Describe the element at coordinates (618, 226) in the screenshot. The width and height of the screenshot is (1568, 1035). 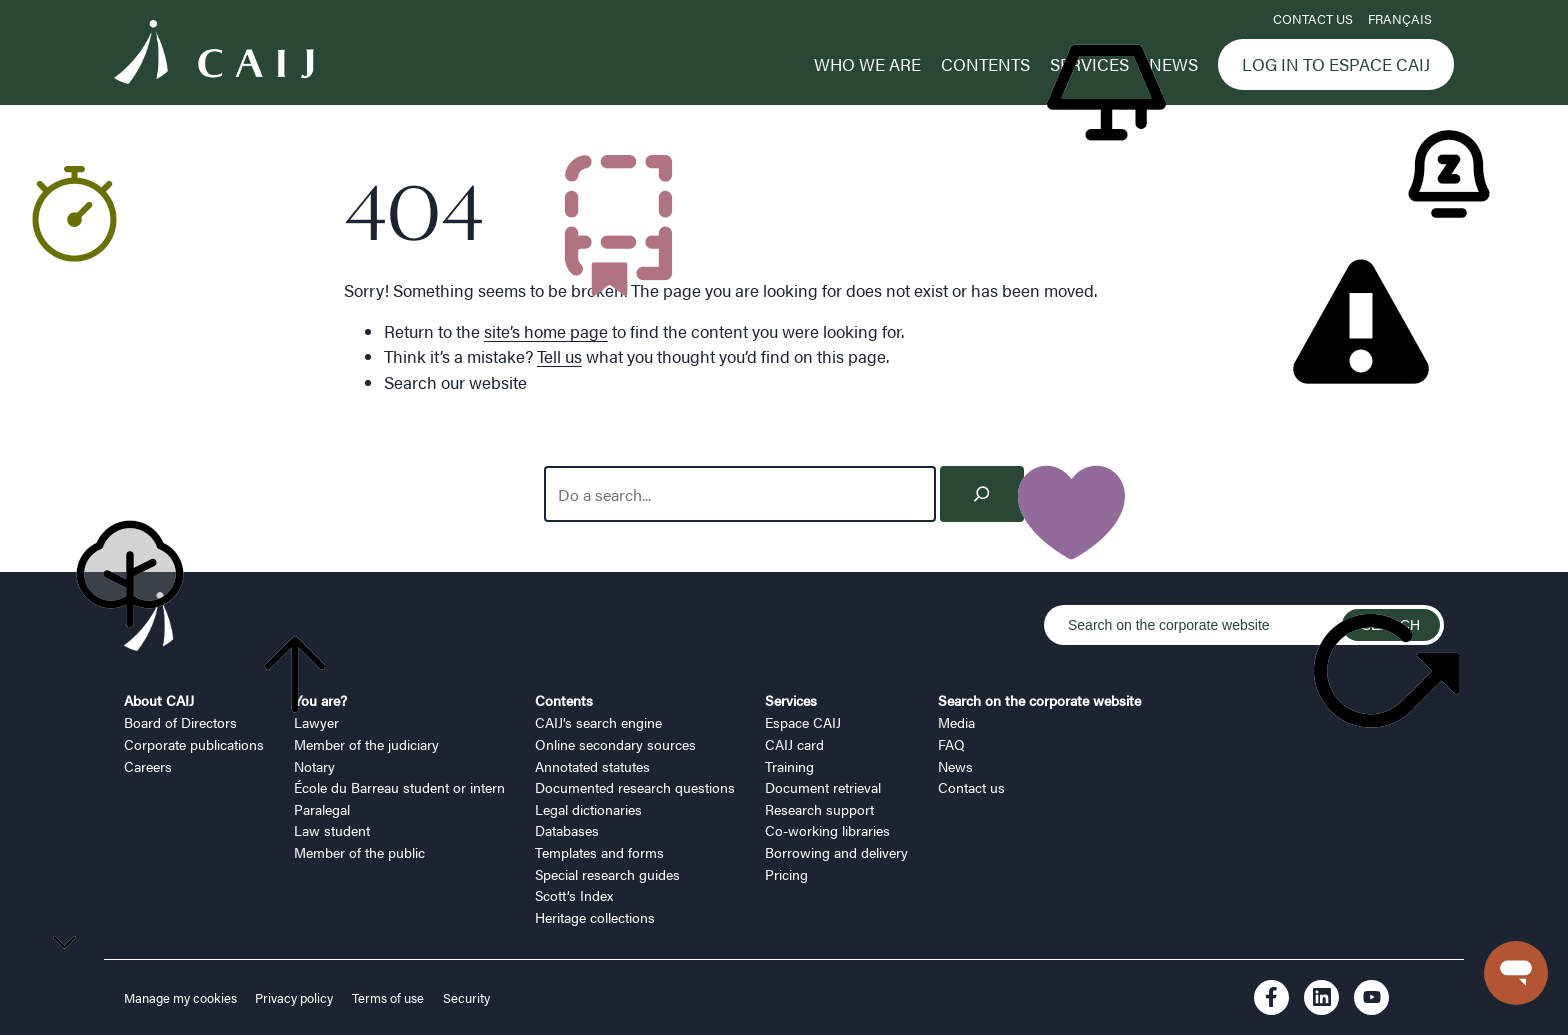
I see `create a new repository from template` at that location.